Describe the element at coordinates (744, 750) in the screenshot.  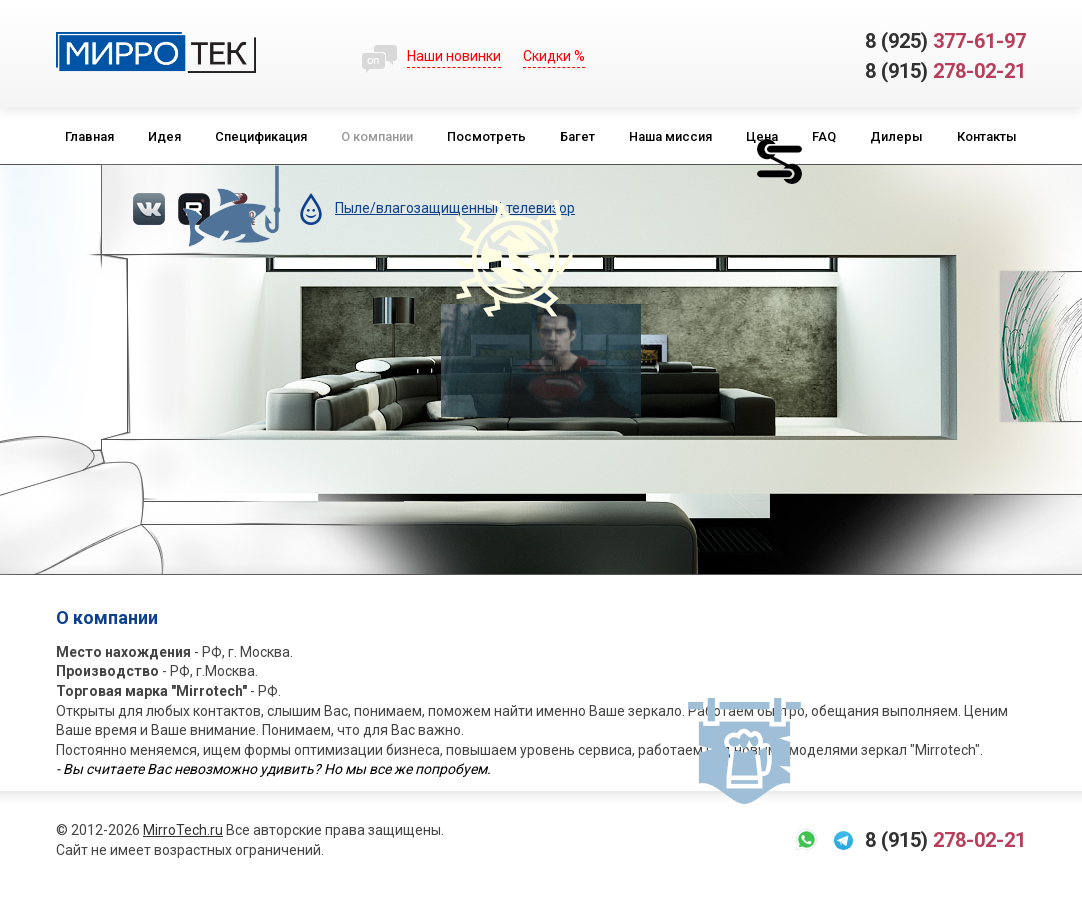
I see `locate nearby taverns or pubs` at that location.